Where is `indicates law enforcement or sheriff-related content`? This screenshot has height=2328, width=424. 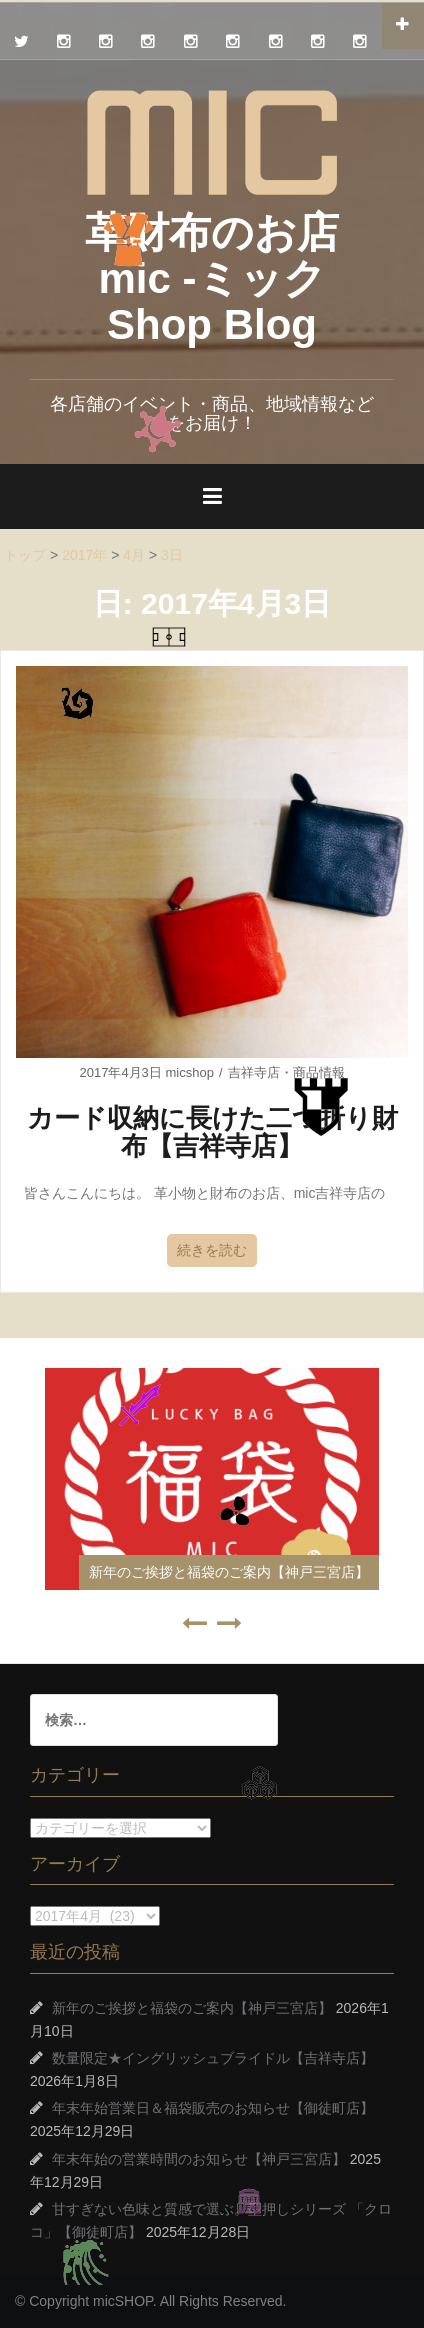 indicates law enforcement or sheriff-related content is located at coordinates (158, 429).